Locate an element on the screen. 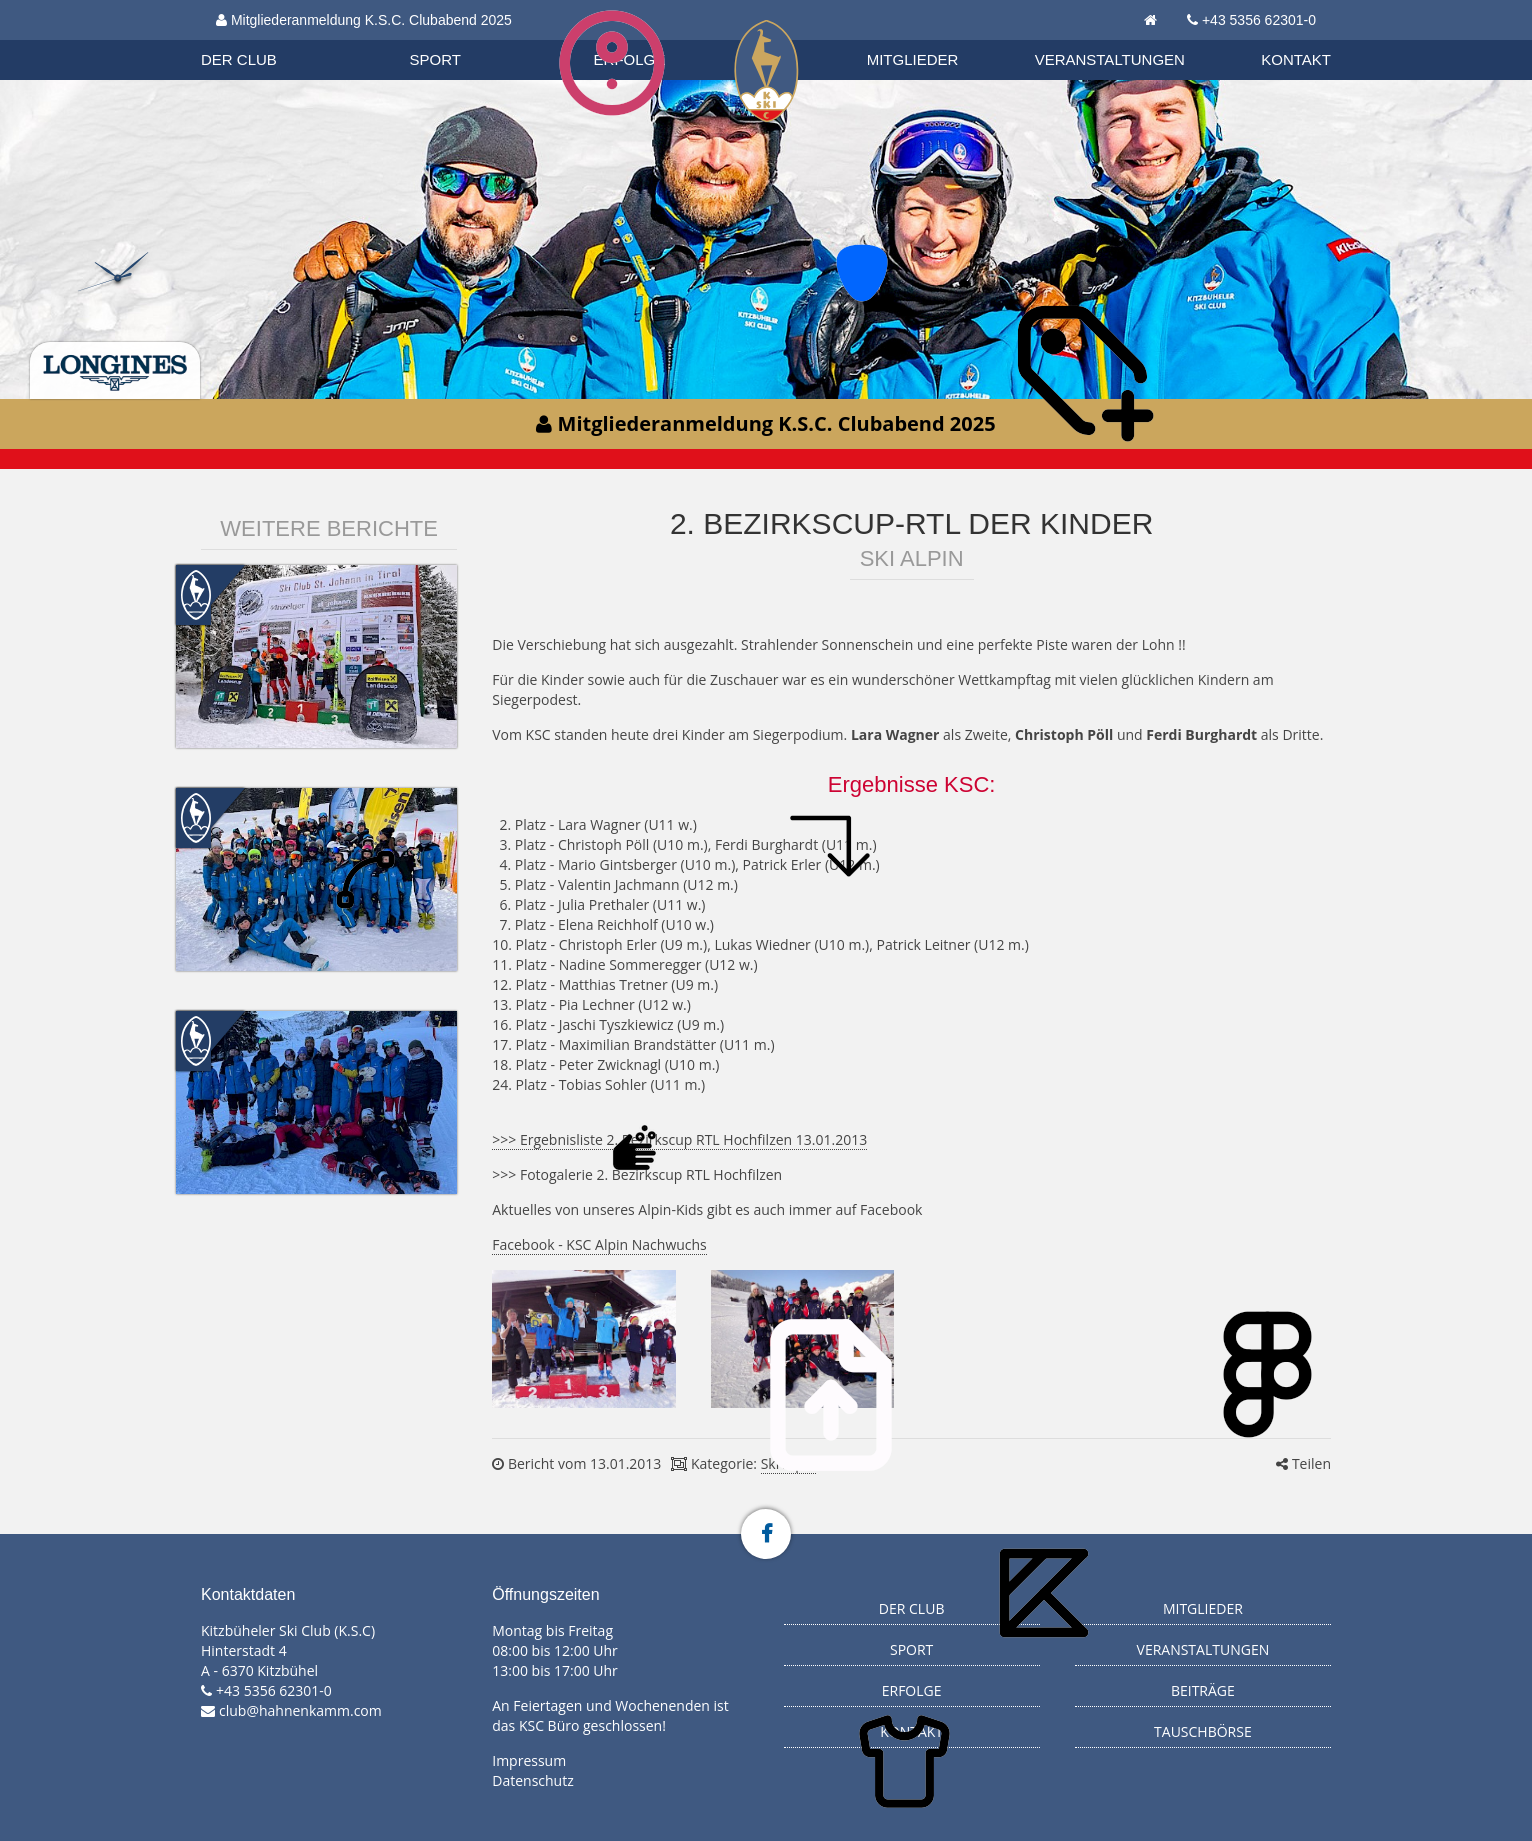 The width and height of the screenshot is (1532, 1841). edit vector path curve handles is located at coordinates (365, 879).